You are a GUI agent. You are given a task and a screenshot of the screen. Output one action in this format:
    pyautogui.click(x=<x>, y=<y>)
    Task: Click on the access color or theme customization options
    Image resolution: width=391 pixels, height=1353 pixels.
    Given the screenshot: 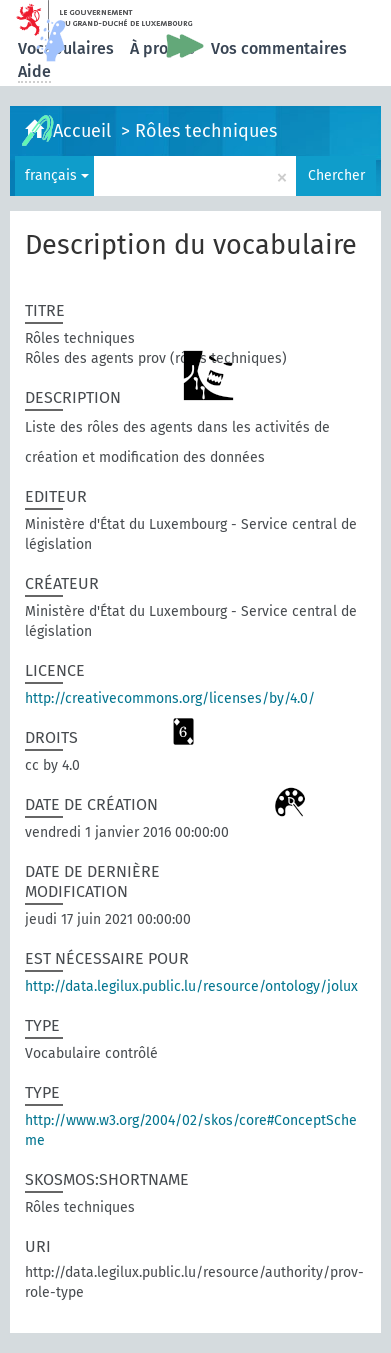 What is the action you would take?
    pyautogui.click(x=290, y=802)
    